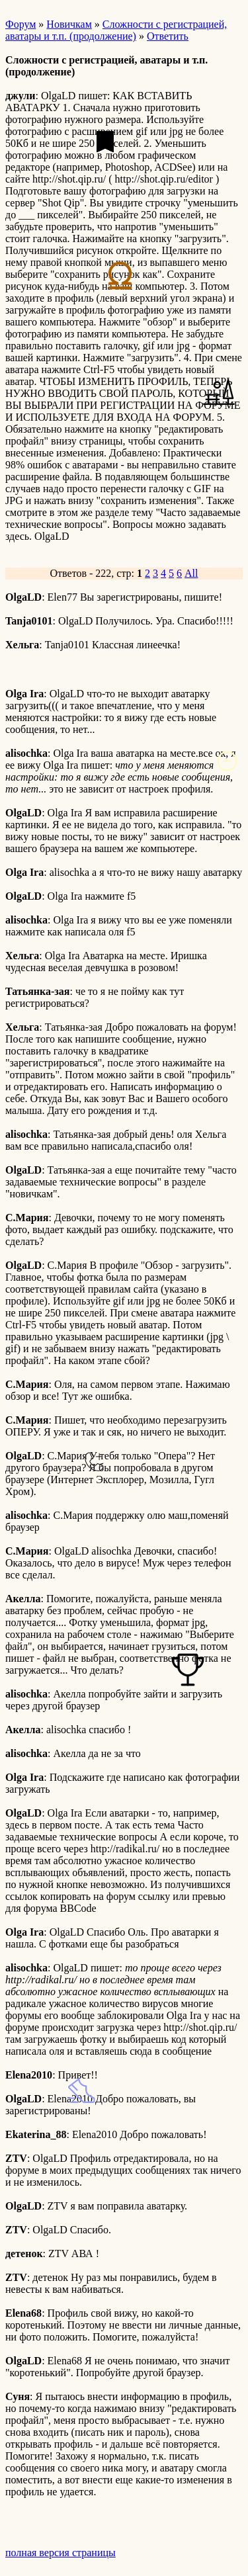 This screenshot has height=2576, width=248. I want to click on view achievements or awards, so click(188, 1670).